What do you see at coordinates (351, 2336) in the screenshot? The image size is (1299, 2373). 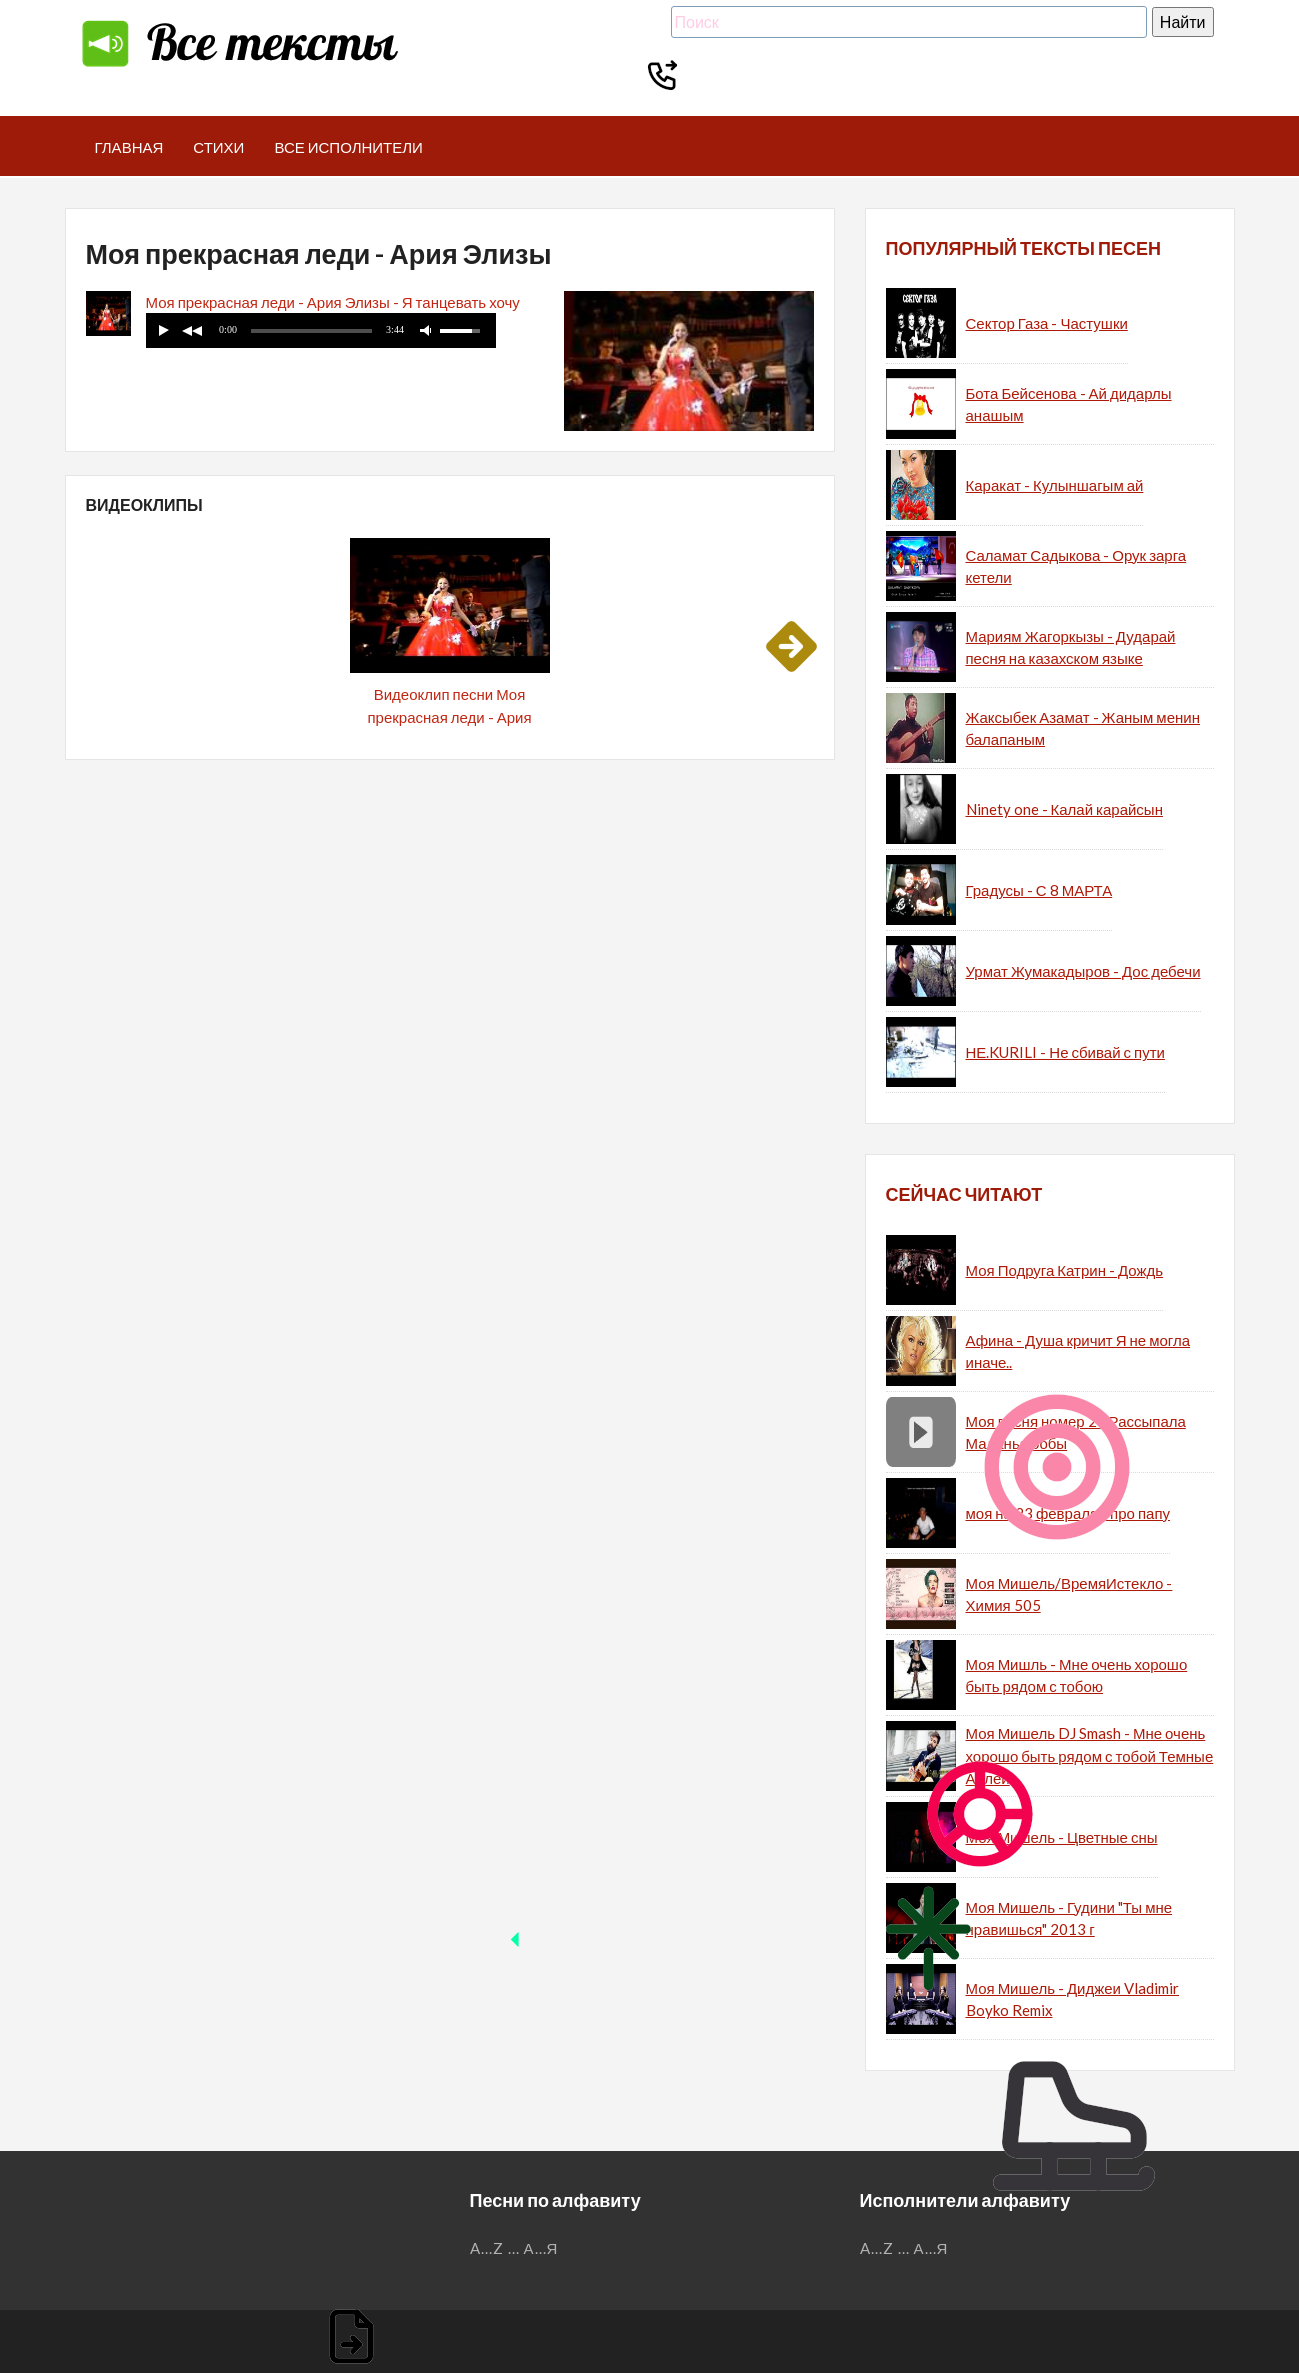 I see `export or send file` at bounding box center [351, 2336].